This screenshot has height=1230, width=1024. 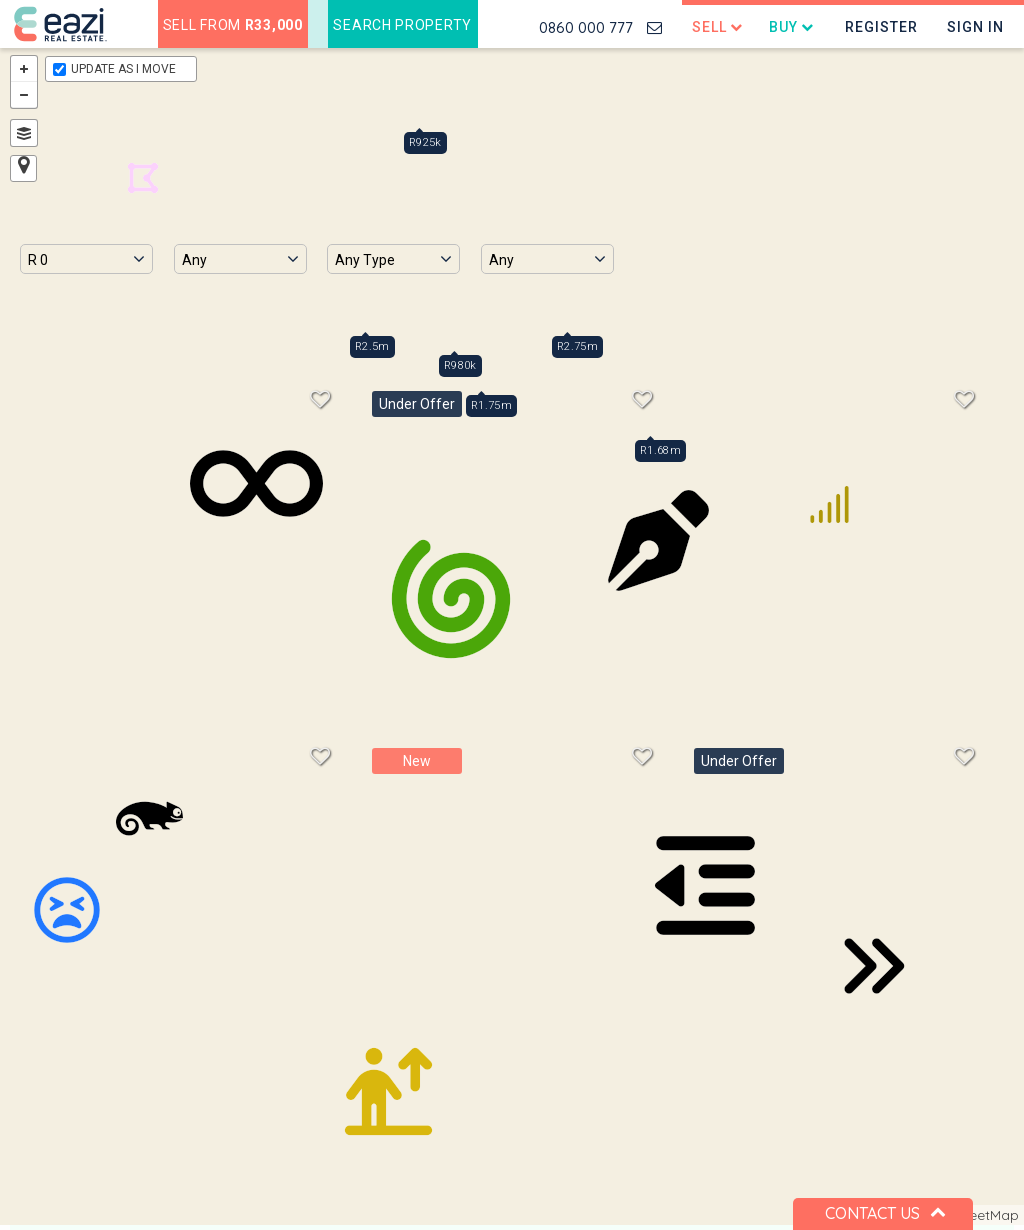 What do you see at coordinates (388, 1091) in the screenshot?
I see `upload user profile or data` at bounding box center [388, 1091].